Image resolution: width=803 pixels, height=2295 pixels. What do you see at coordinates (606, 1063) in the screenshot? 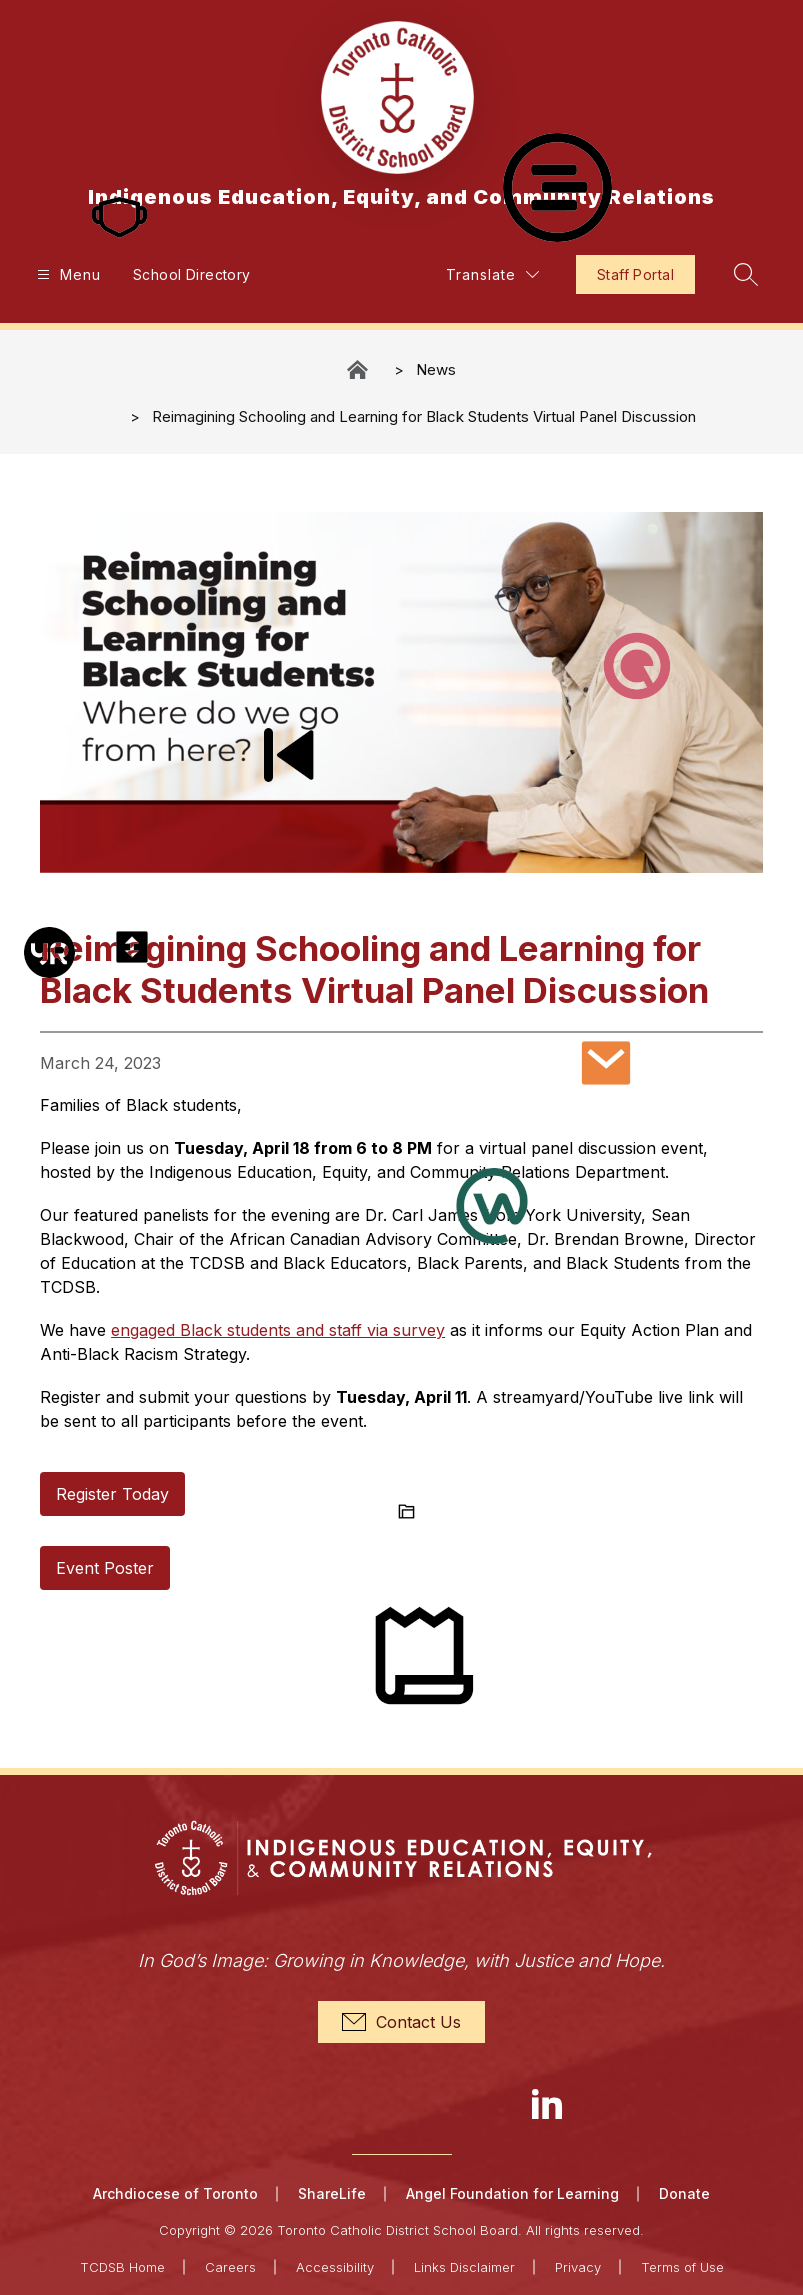
I see `open your email inbox` at bounding box center [606, 1063].